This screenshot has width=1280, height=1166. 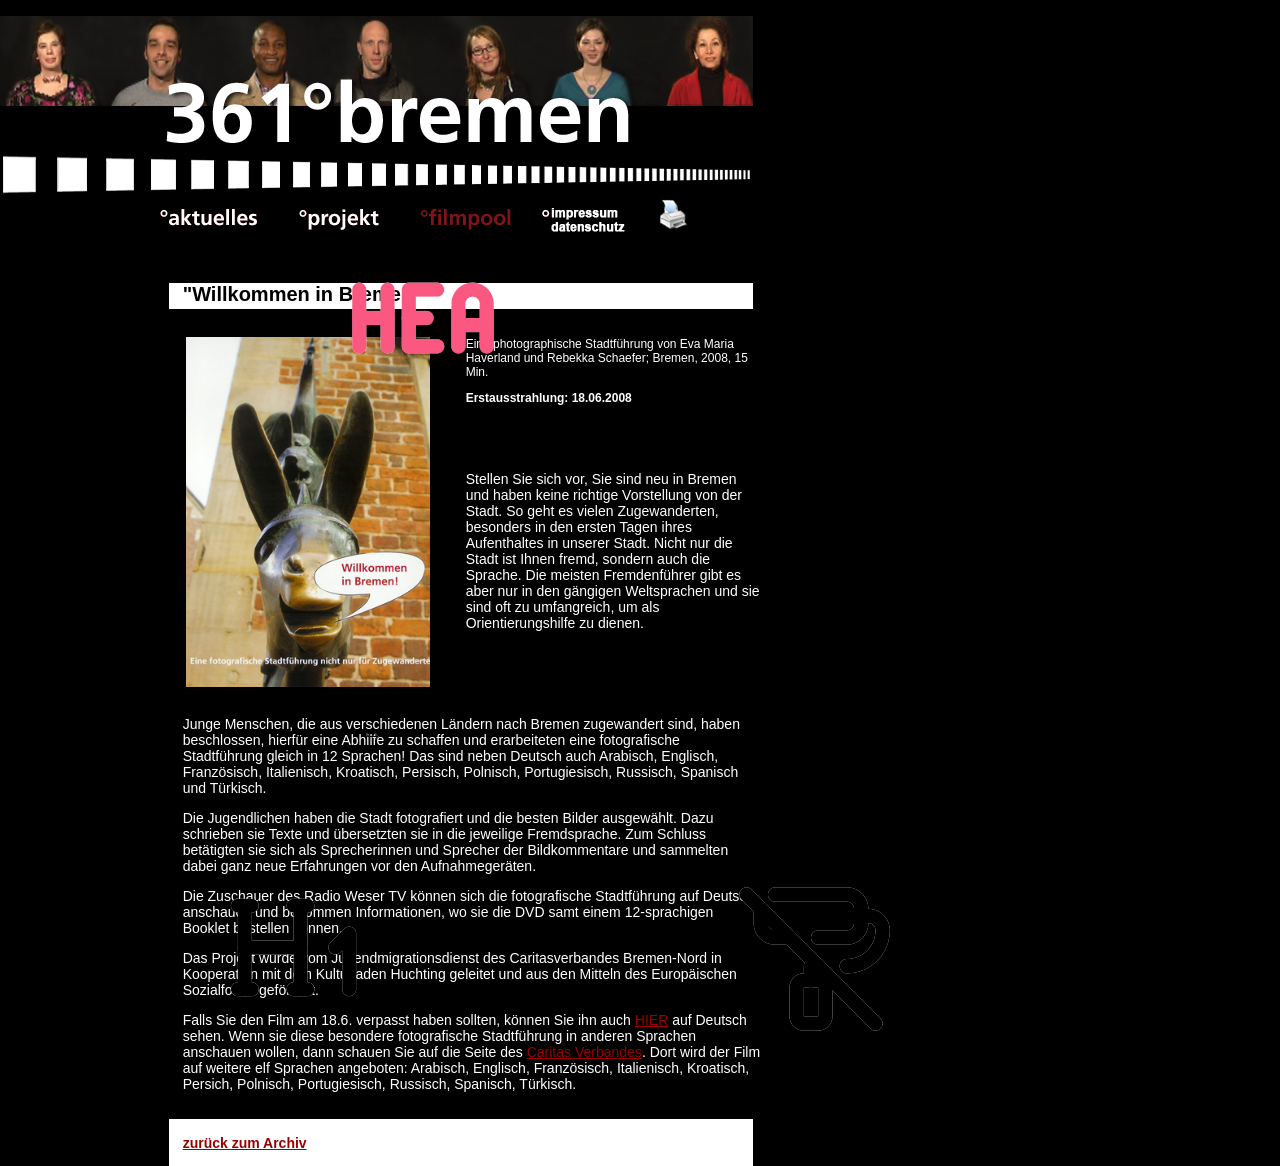 What do you see at coordinates (811, 959) in the screenshot?
I see `disable paint or fill tool` at bounding box center [811, 959].